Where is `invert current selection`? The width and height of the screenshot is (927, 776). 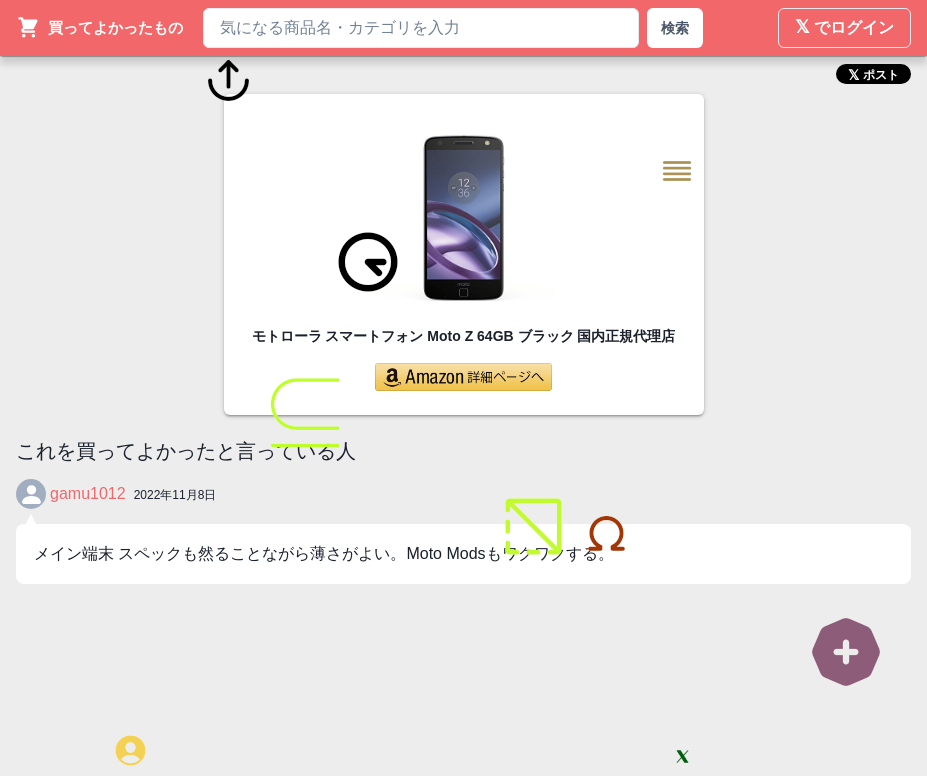
invert current selection is located at coordinates (533, 526).